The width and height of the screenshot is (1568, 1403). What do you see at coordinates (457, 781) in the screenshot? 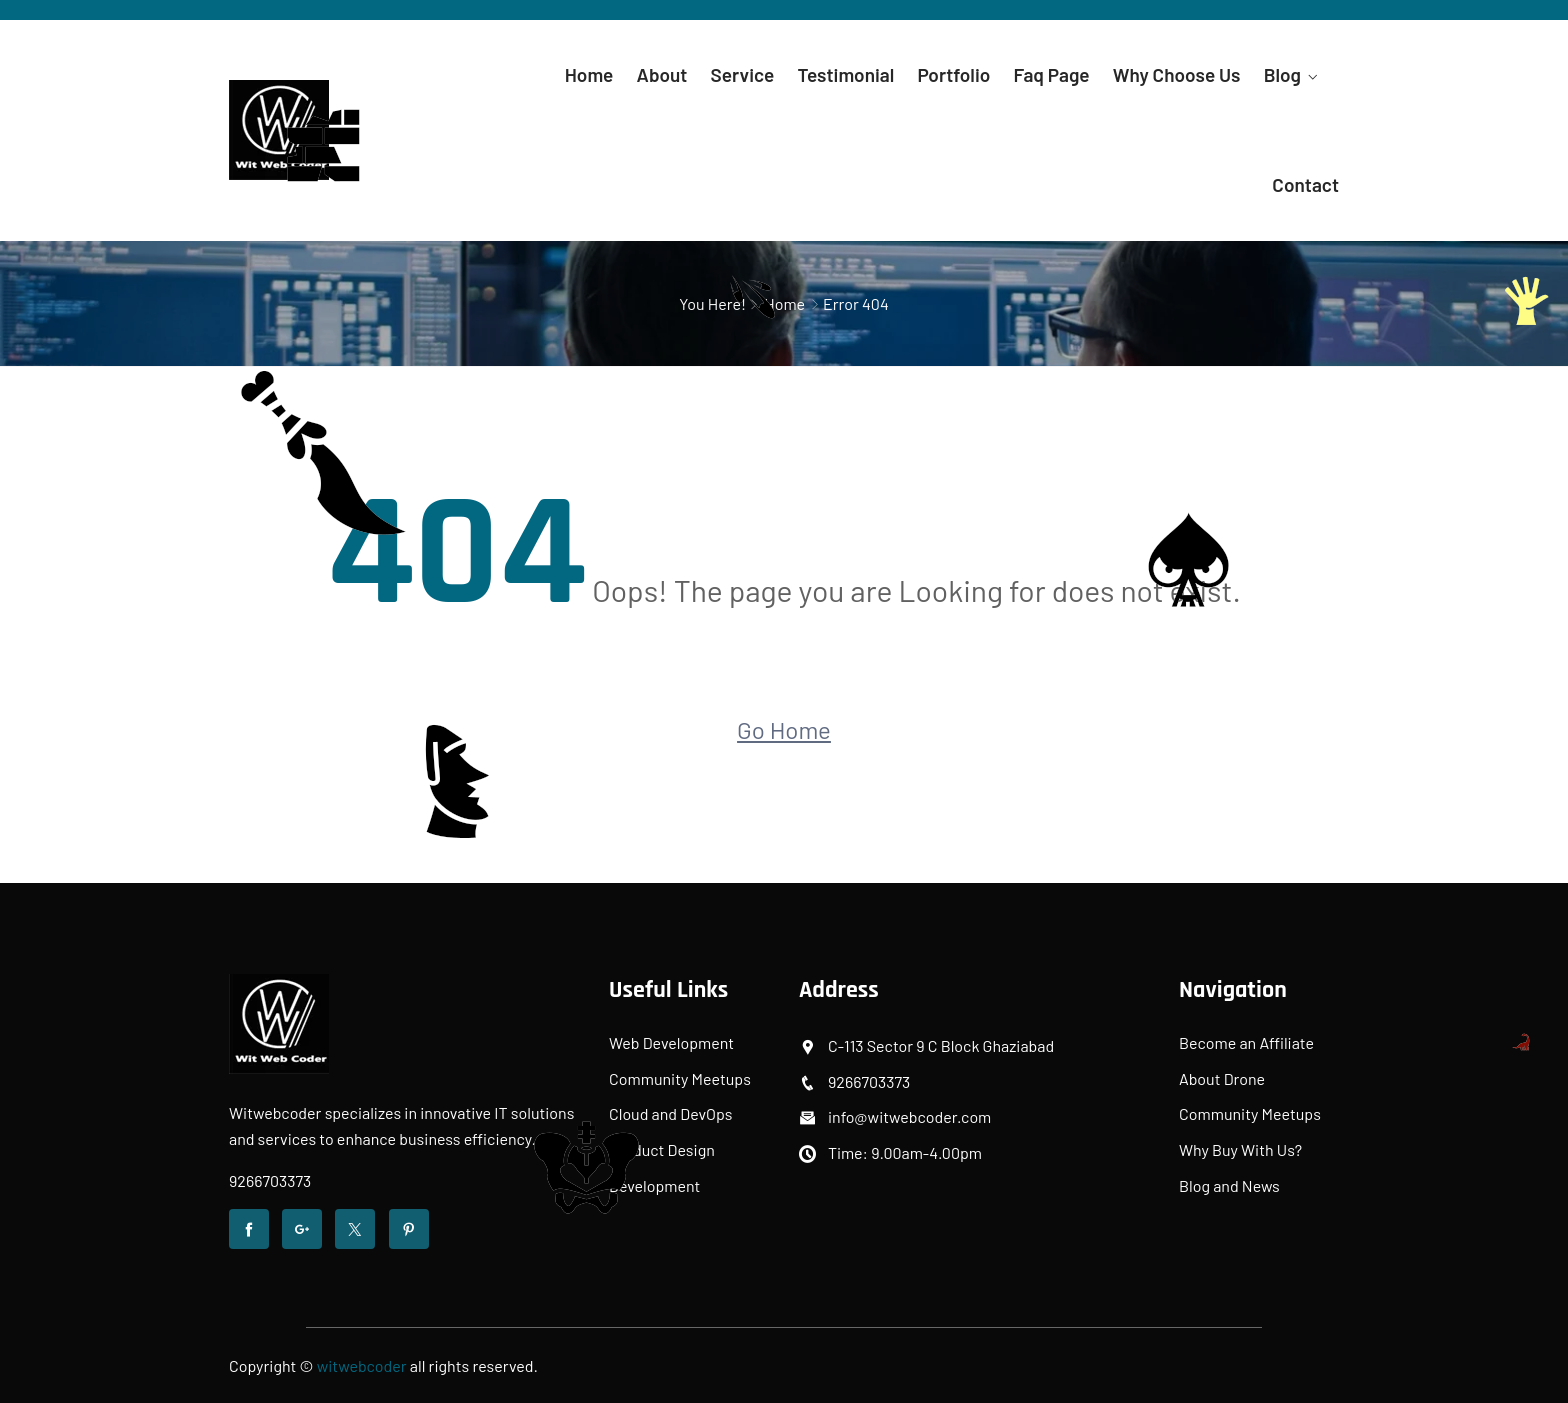
I see `easter island moai statue icon` at bounding box center [457, 781].